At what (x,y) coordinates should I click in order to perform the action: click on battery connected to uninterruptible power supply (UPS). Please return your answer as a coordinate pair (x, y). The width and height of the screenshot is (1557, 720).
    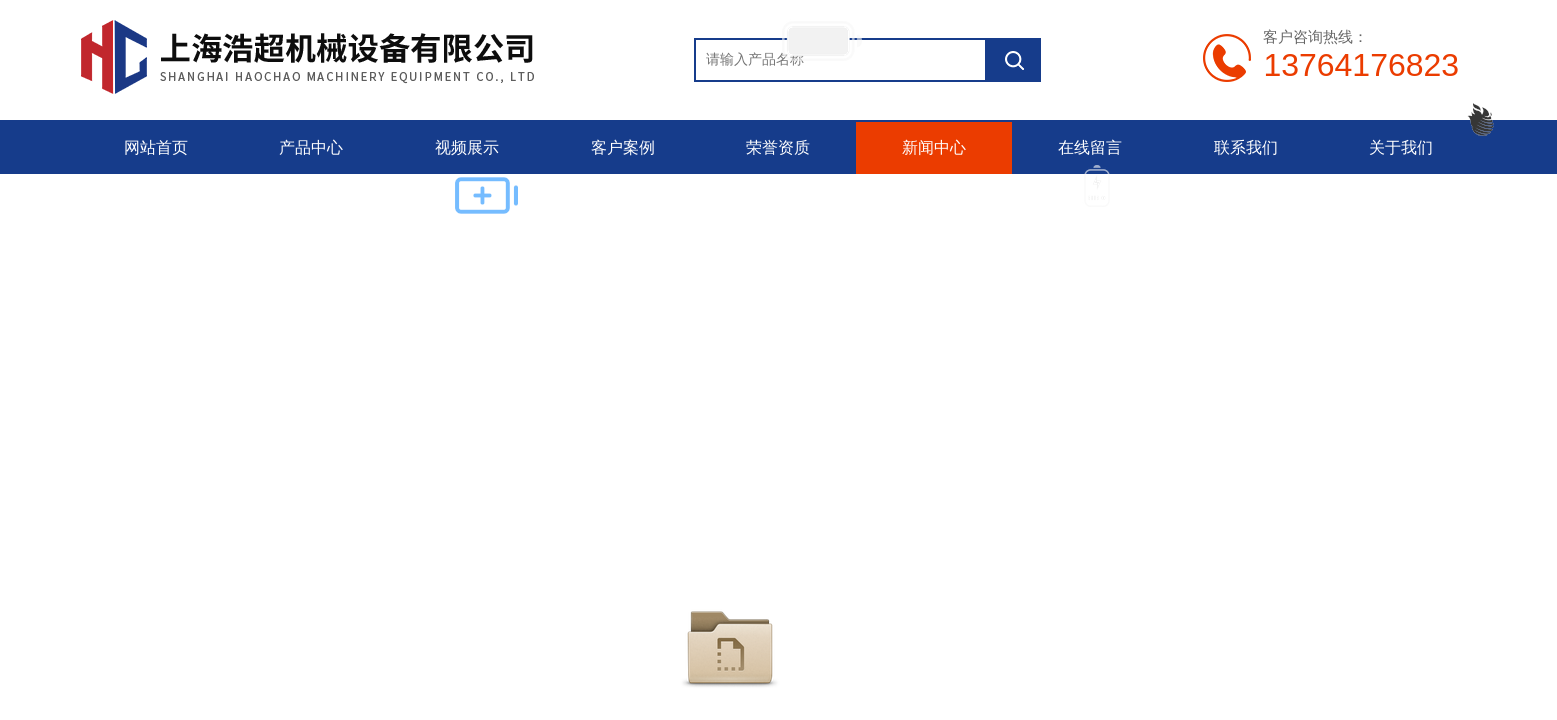
    Looking at the image, I should click on (1097, 186).